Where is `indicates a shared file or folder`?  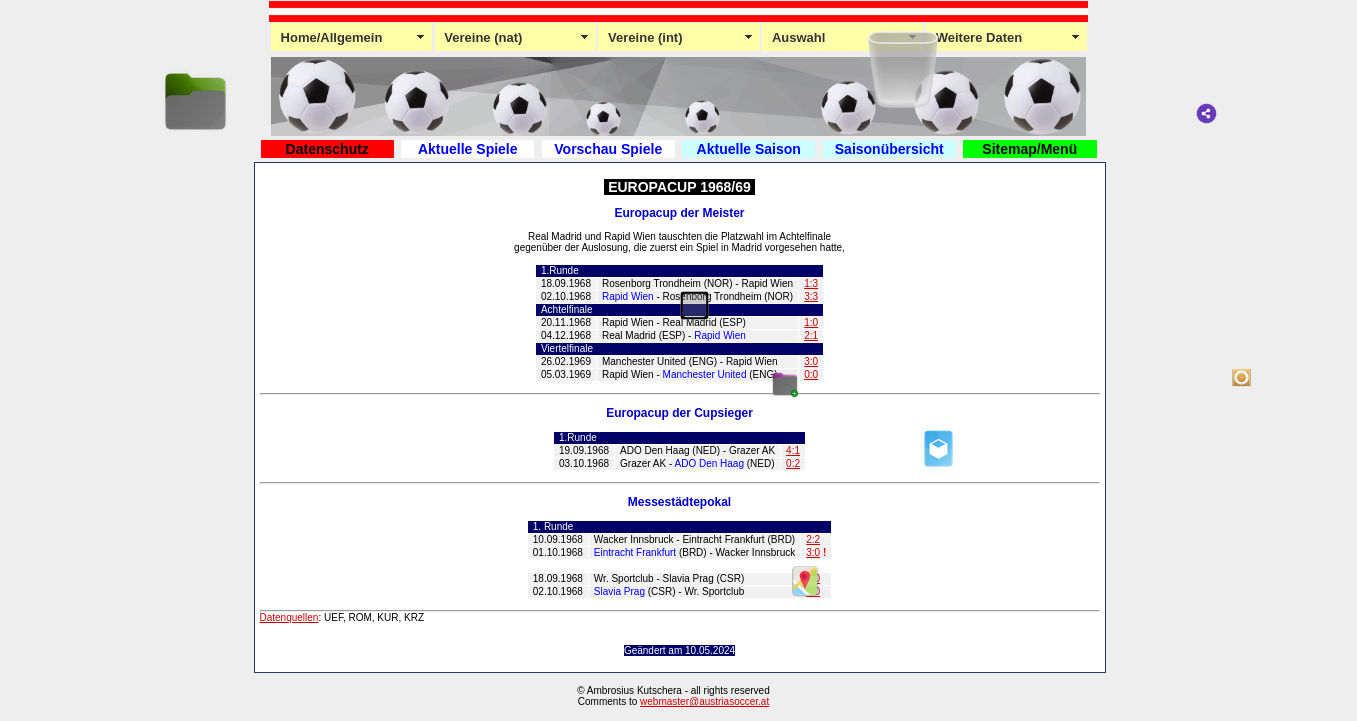 indicates a shared file or folder is located at coordinates (1206, 113).